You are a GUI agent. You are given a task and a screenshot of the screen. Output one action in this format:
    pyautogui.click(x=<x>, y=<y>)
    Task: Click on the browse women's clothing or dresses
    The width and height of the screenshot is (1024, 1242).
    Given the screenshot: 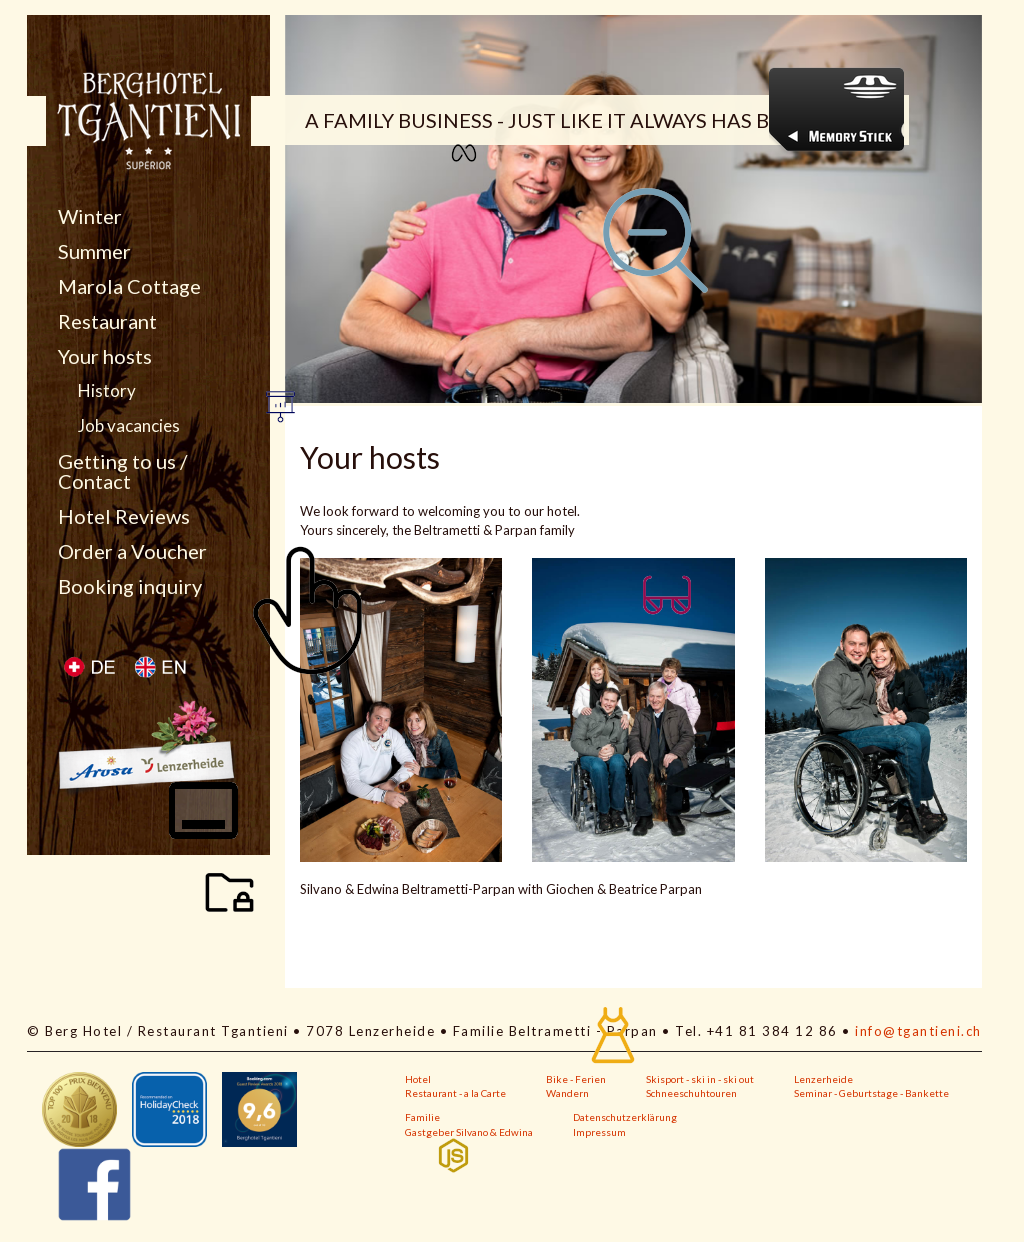 What is the action you would take?
    pyautogui.click(x=613, y=1038)
    